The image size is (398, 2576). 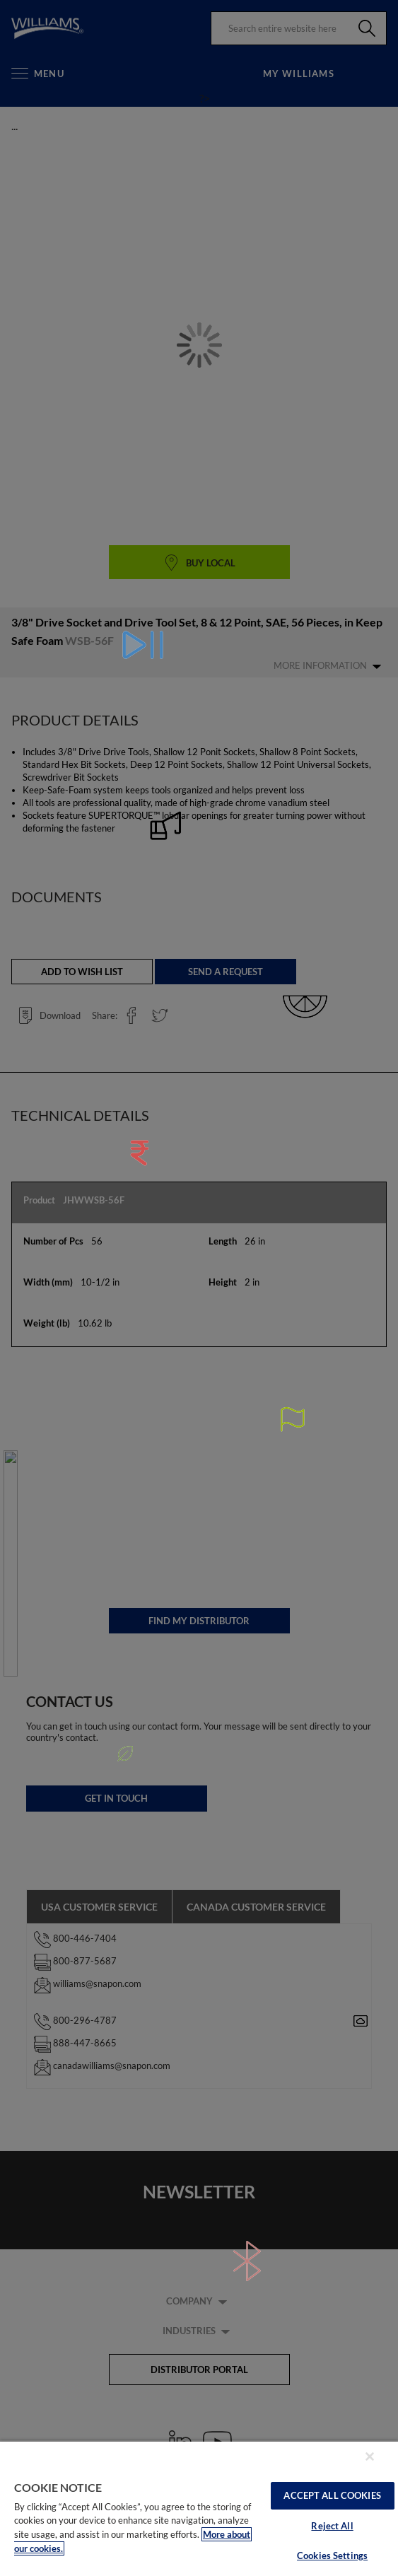 I want to click on flag or report content, so click(x=291, y=1418).